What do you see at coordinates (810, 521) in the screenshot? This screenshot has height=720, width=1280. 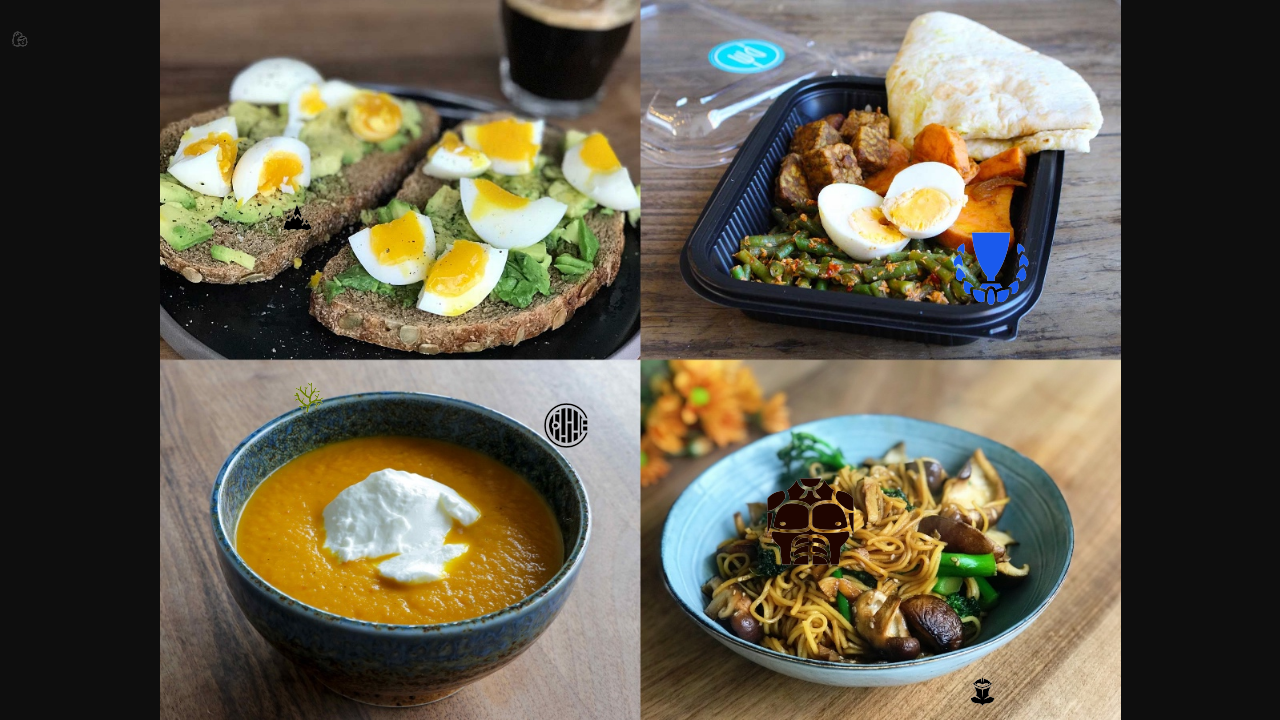 I see `view fitness or strength stats` at bounding box center [810, 521].